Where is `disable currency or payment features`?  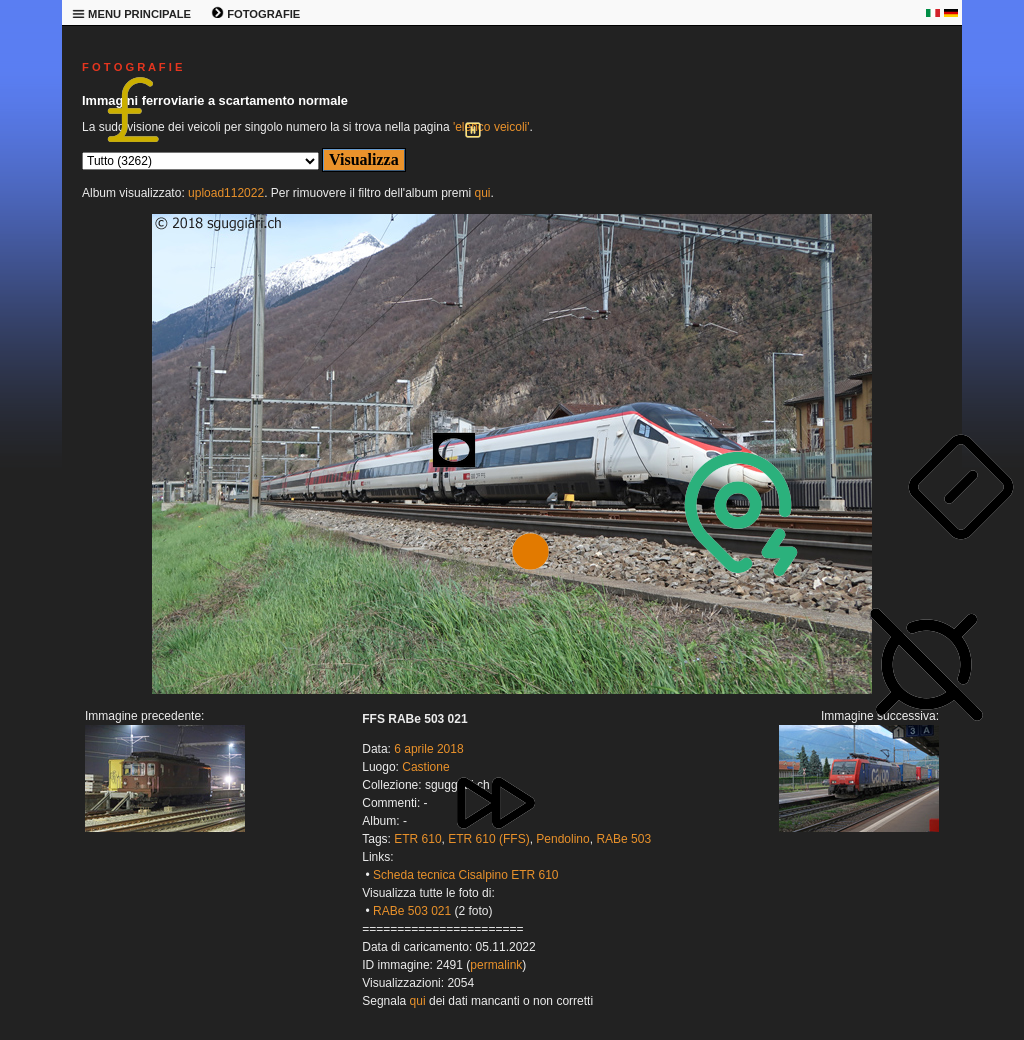
disable currency or payment features is located at coordinates (926, 664).